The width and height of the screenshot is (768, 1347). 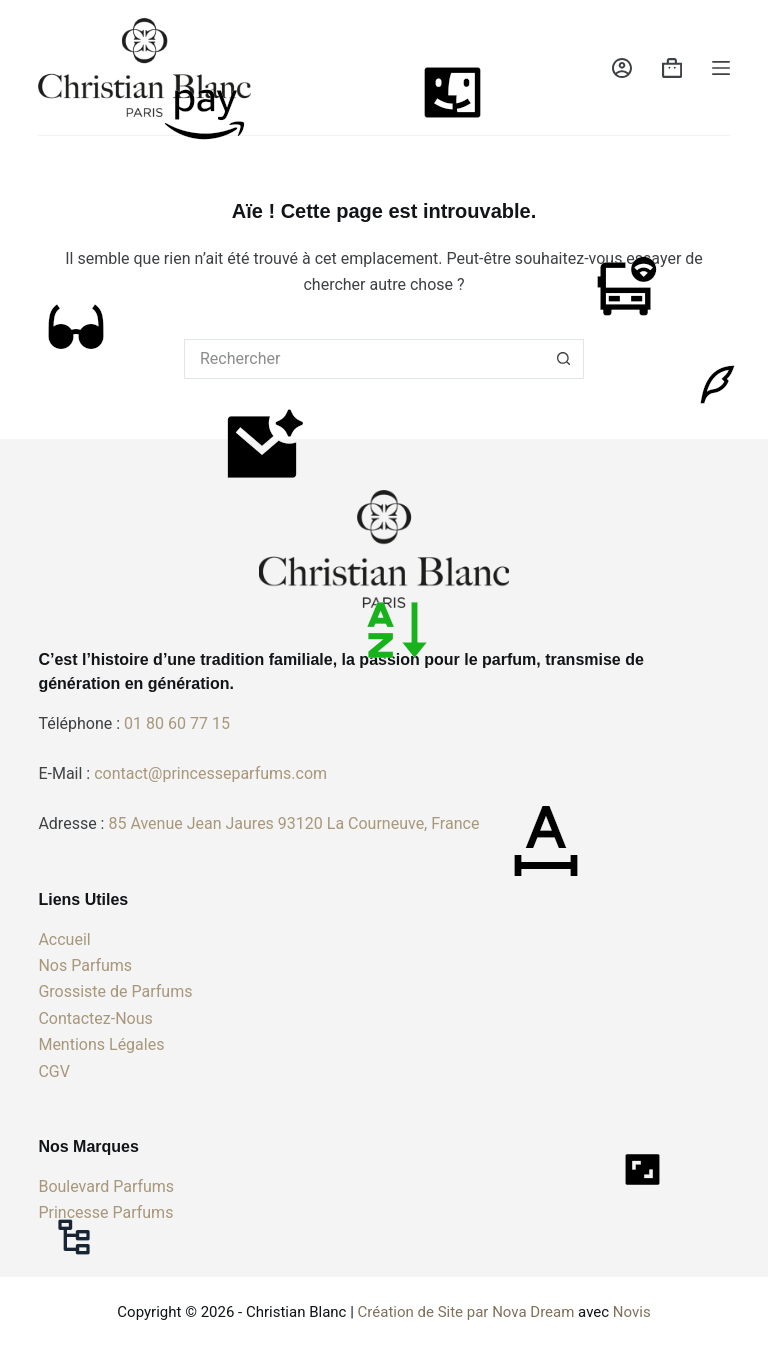 I want to click on enable reading mode or accessibility features, so click(x=76, y=329).